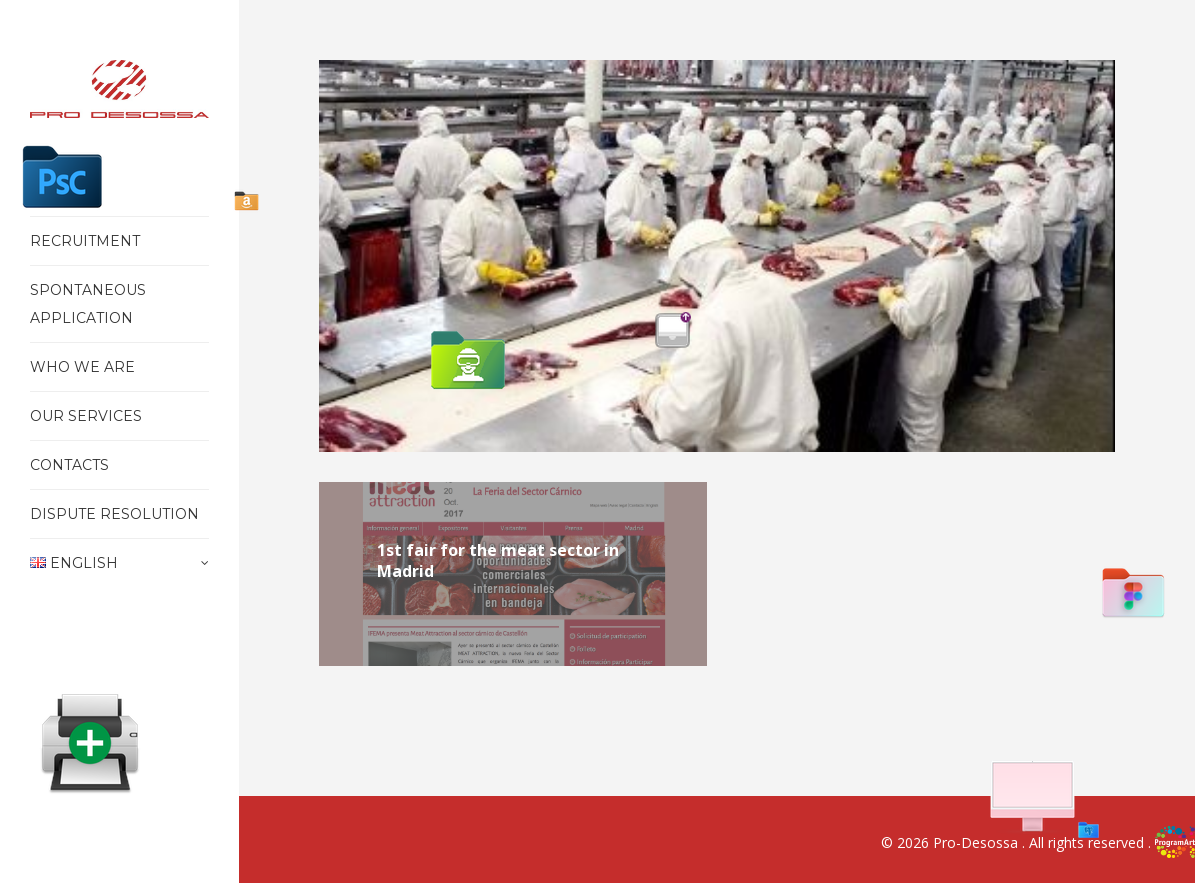  What do you see at coordinates (90, 743) in the screenshot?
I see `add a new printer to your system` at bounding box center [90, 743].